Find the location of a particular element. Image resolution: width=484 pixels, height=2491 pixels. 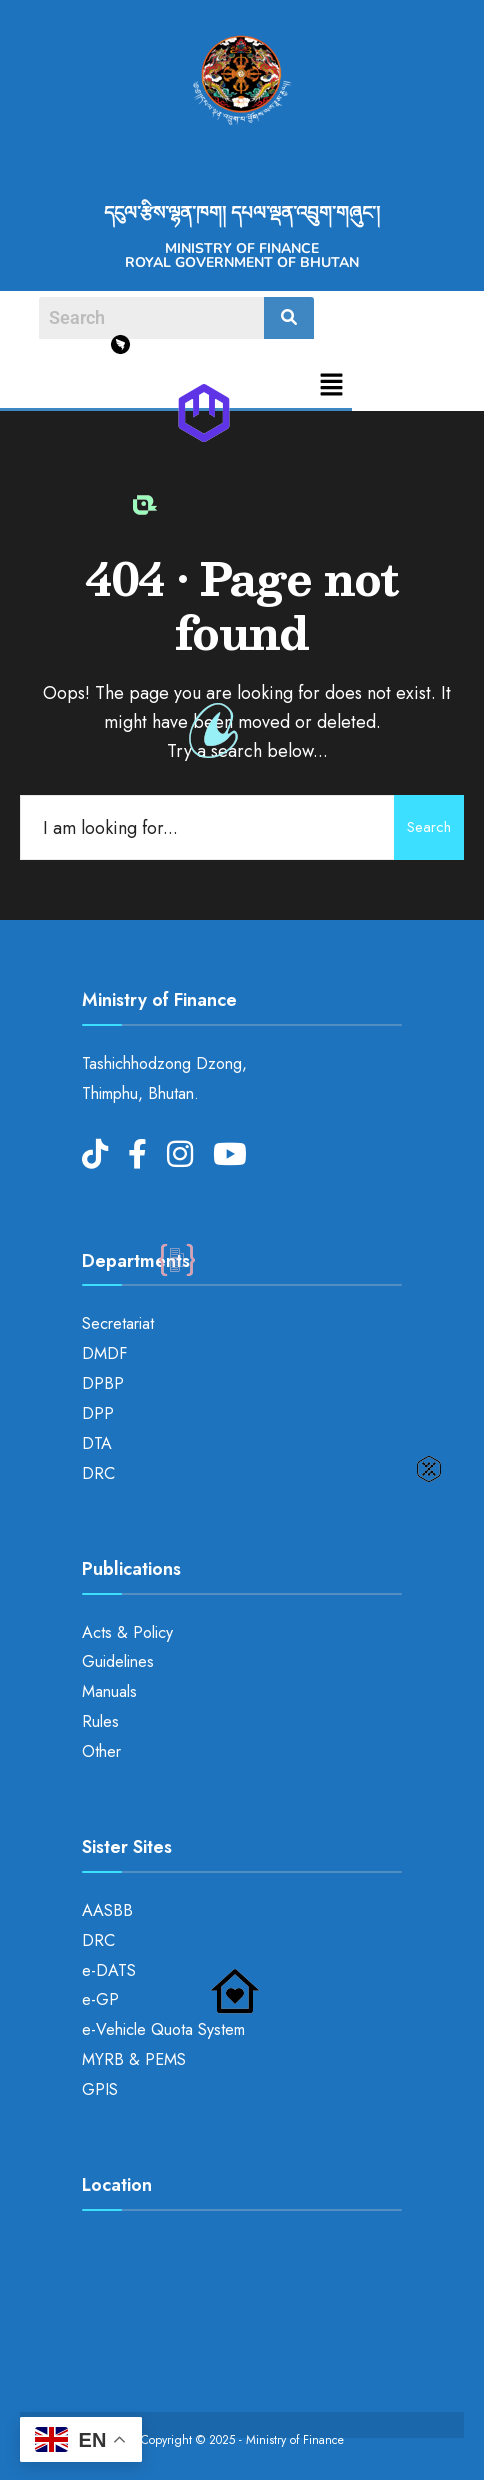

teal app logo is located at coordinates (145, 505).